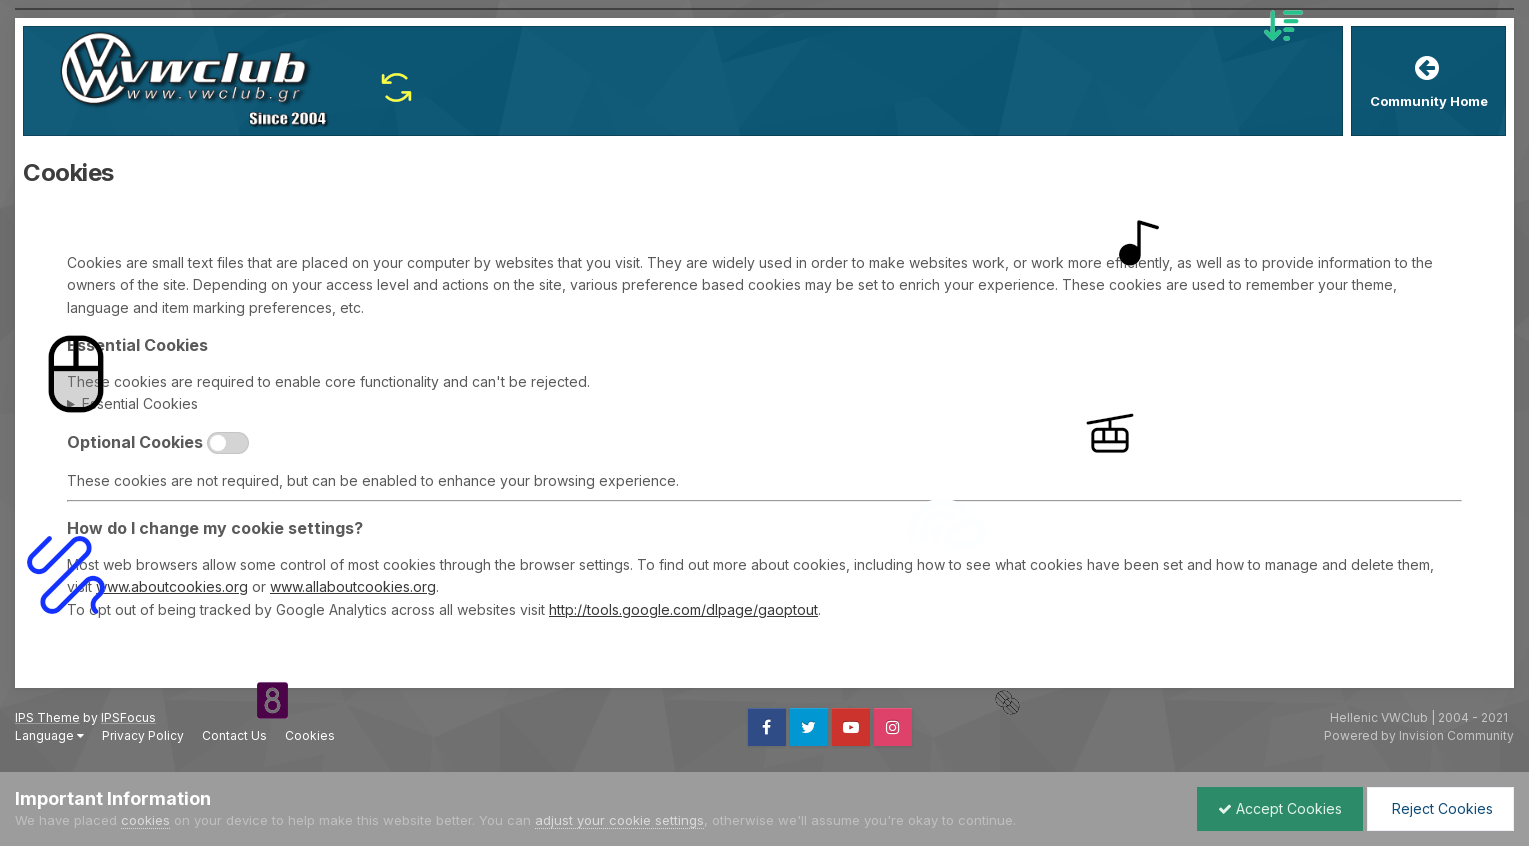  Describe the element at coordinates (66, 575) in the screenshot. I see `access freehand drawing or annotation tools` at that location.